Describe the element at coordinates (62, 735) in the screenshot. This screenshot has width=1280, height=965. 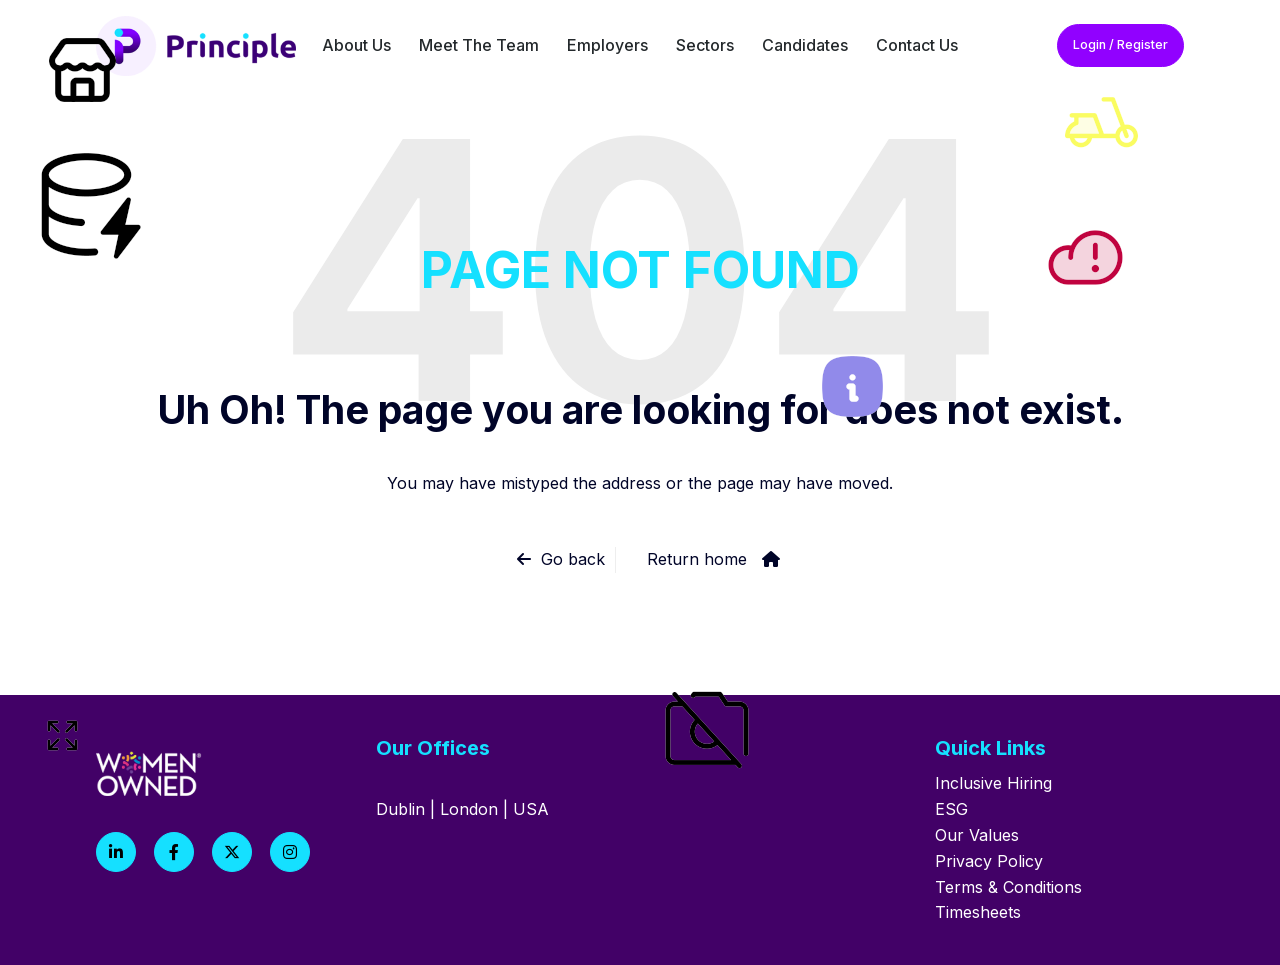
I see `expand to fullscreen mode` at that location.